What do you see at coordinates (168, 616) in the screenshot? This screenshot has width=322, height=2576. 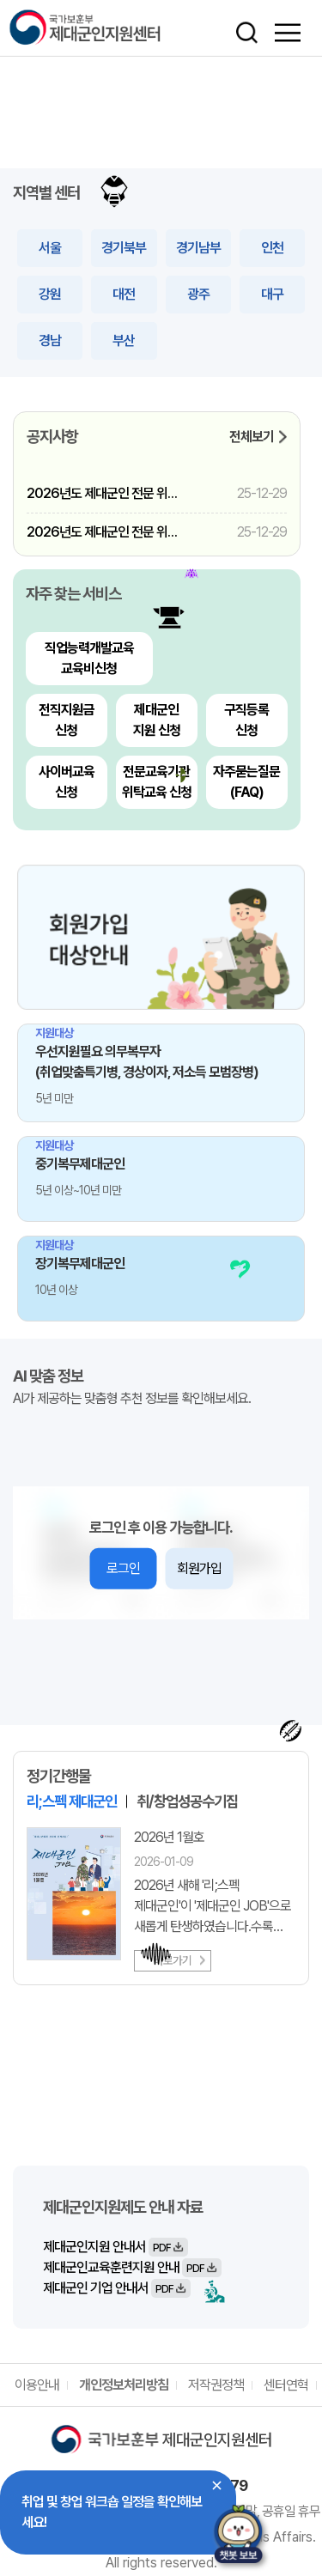 I see `access crafting or blacksmith features` at bounding box center [168, 616].